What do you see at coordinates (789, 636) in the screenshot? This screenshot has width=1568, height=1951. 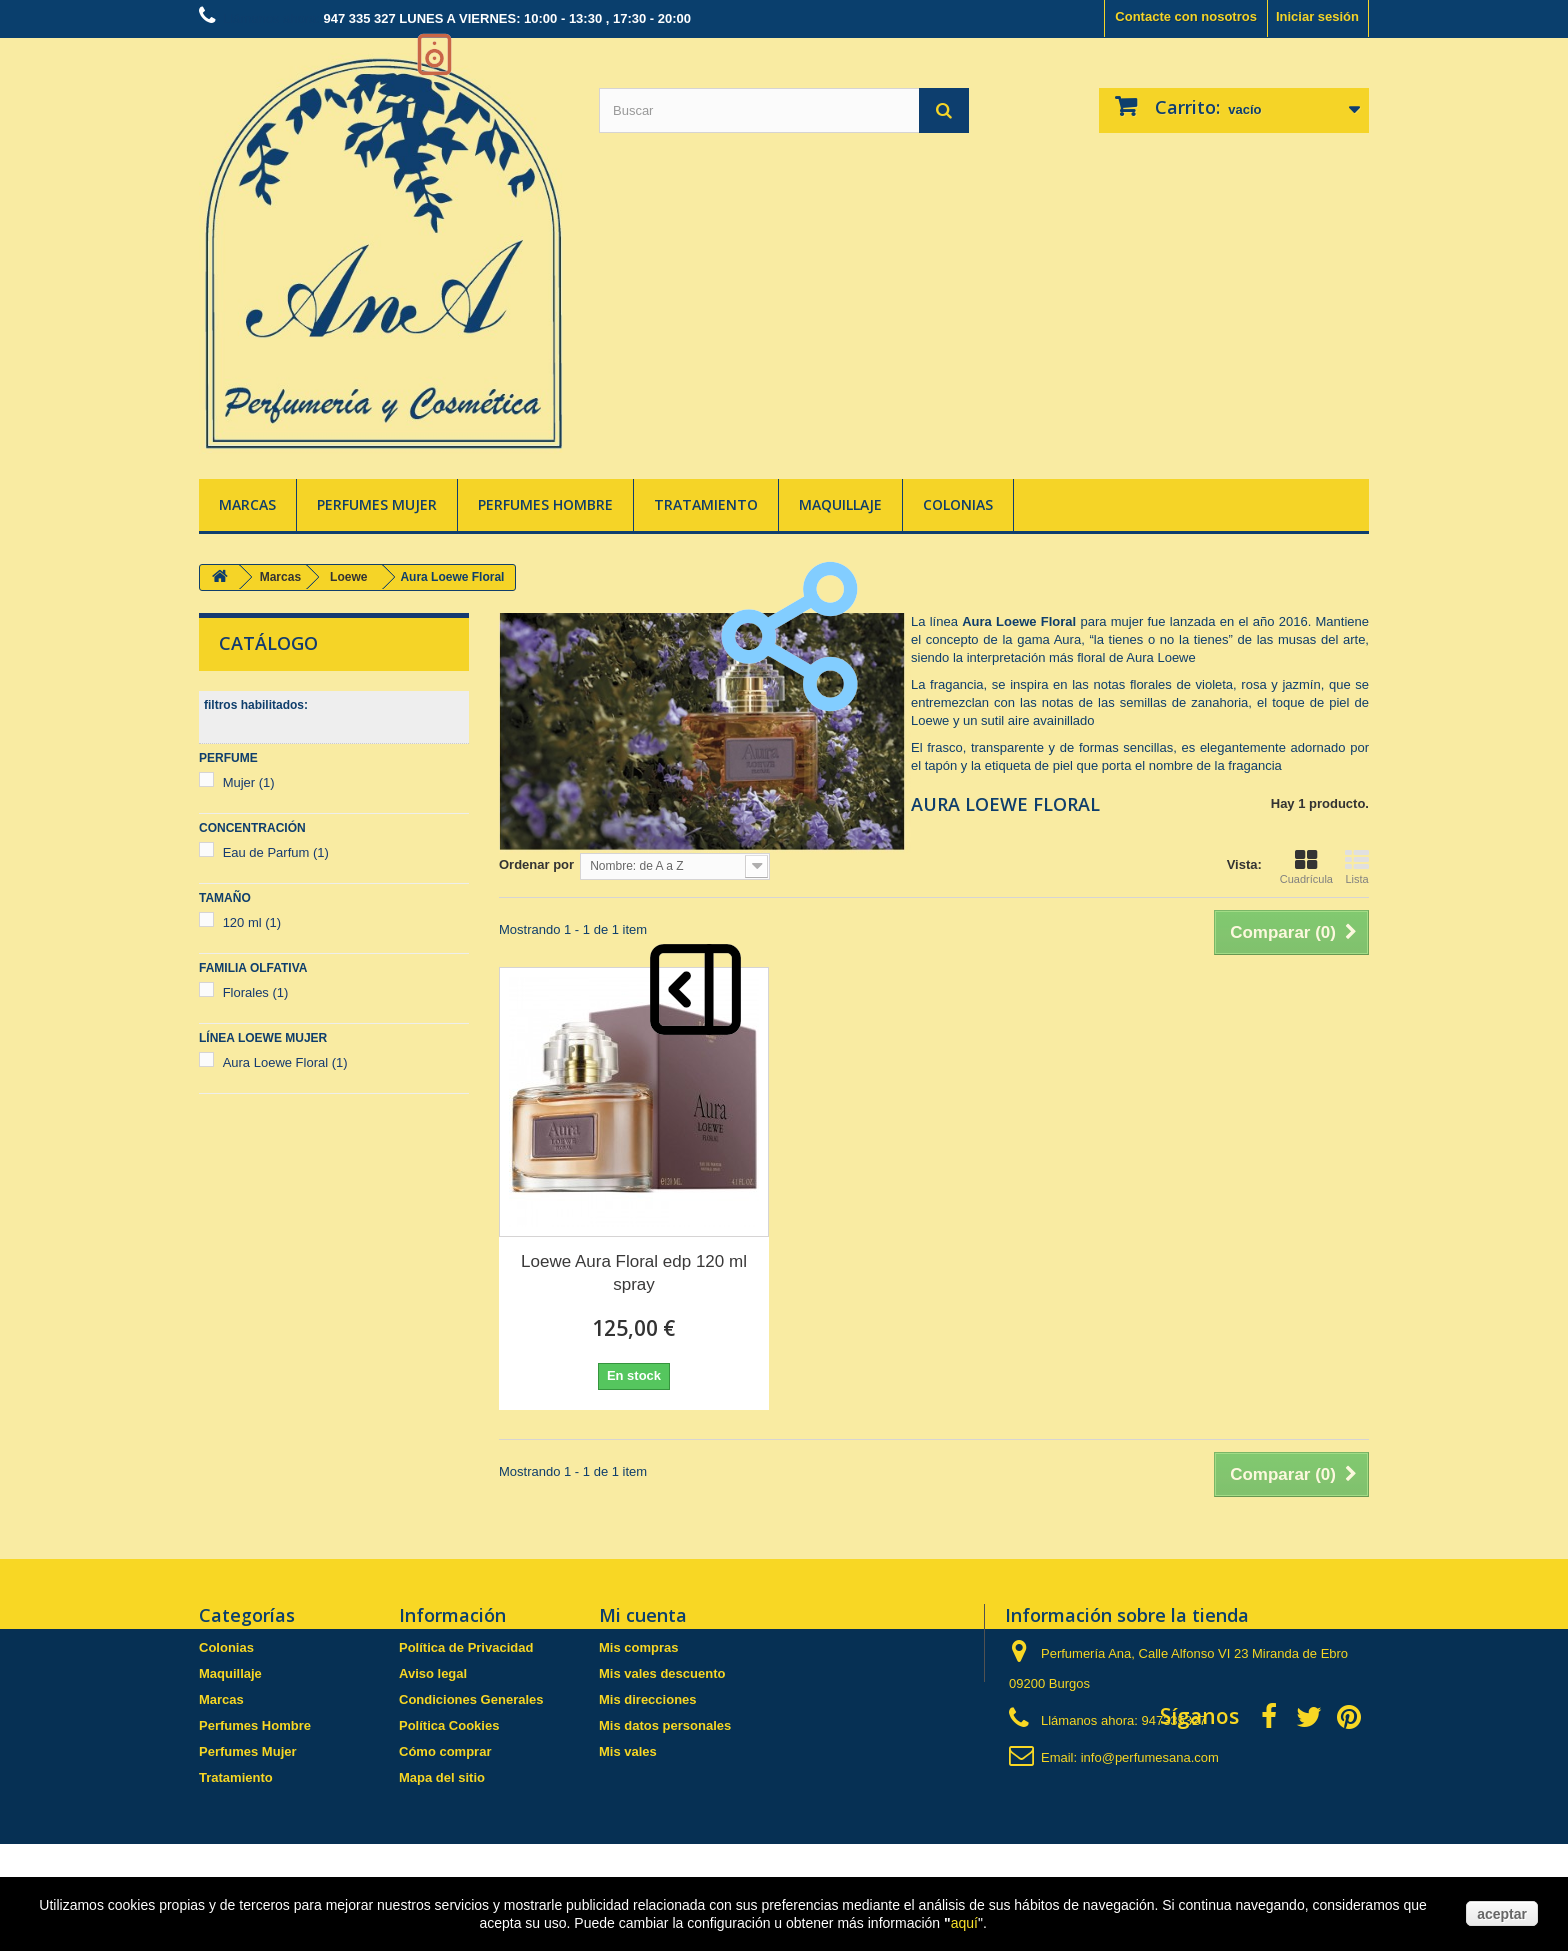 I see `share content with others` at bounding box center [789, 636].